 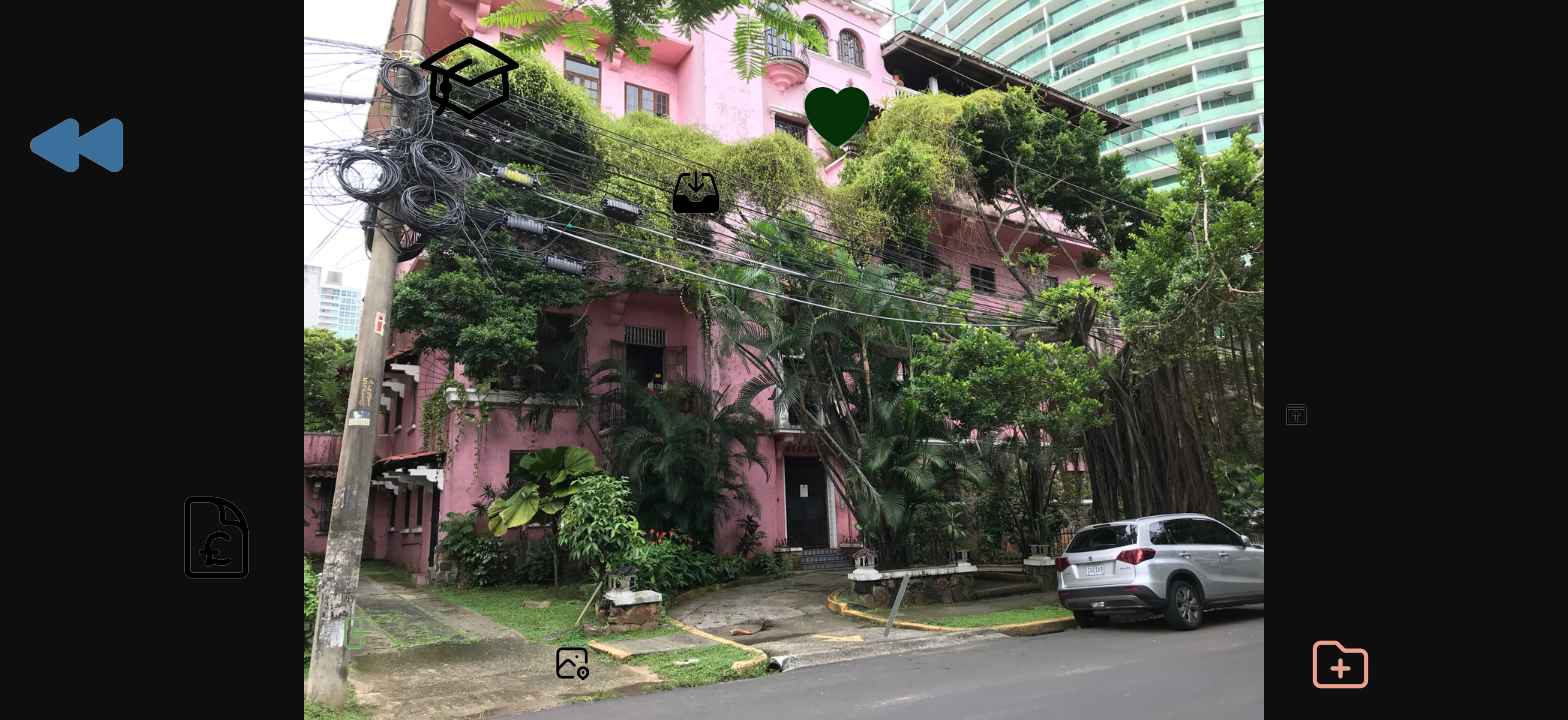 I want to click on create a new folder, so click(x=1340, y=664).